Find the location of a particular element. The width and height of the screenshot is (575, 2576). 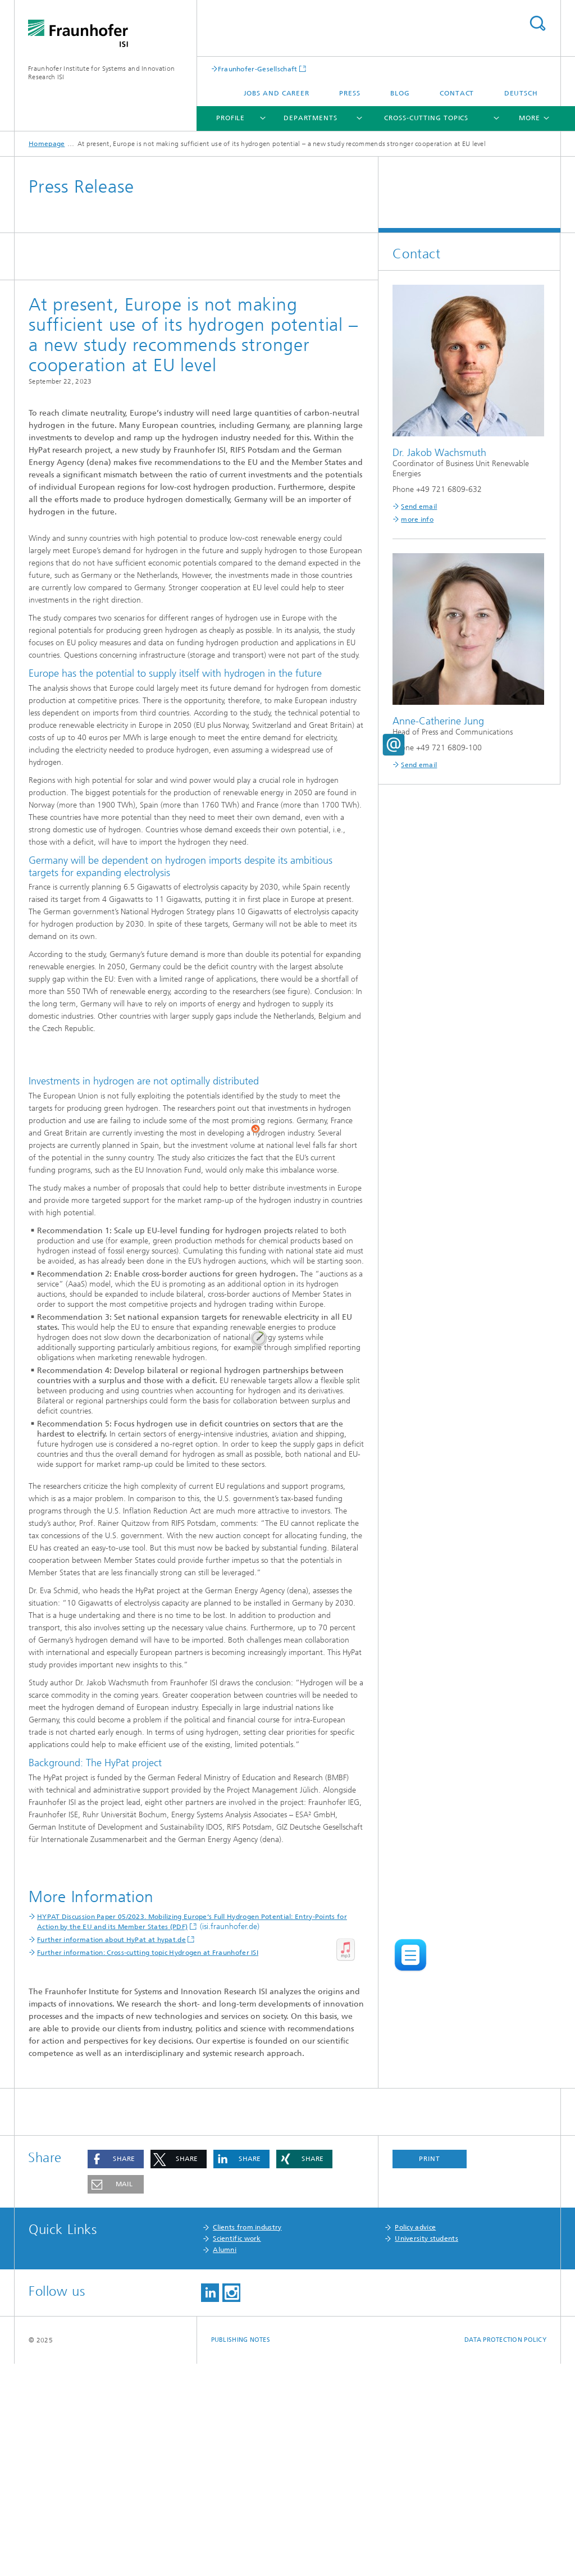

open notes or documents app is located at coordinates (410, 1955).